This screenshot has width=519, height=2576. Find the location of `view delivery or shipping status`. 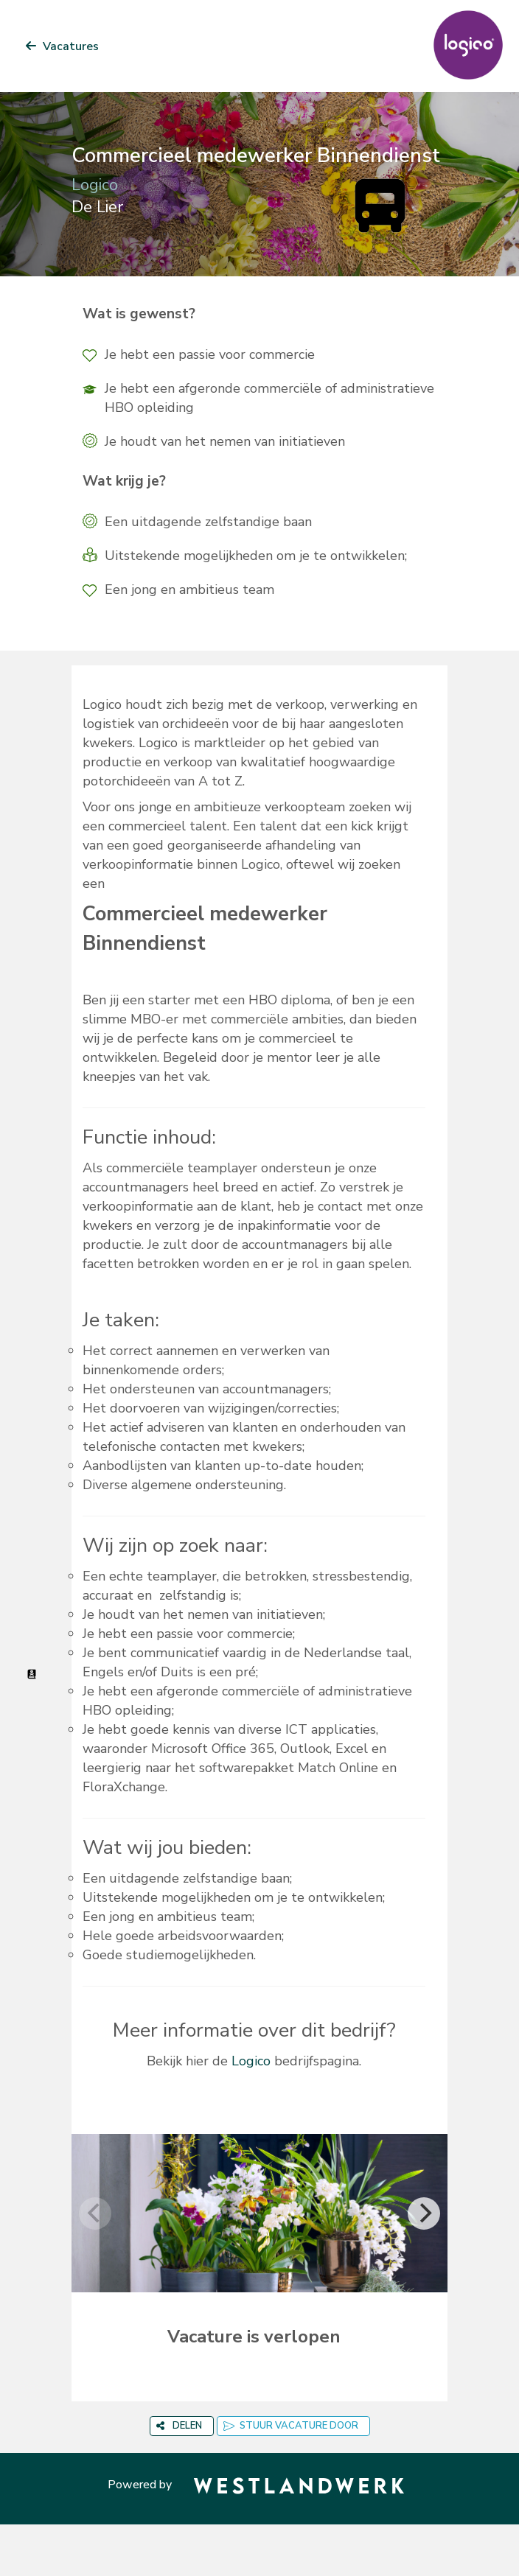

view delivery or shipping status is located at coordinates (380, 203).